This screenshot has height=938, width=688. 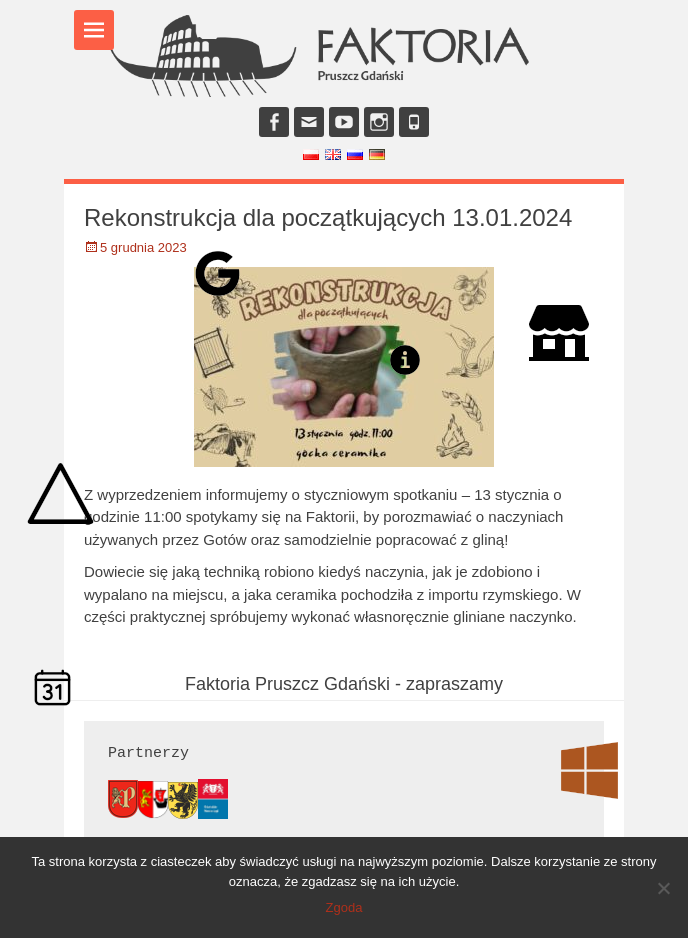 I want to click on sign in with Google, so click(x=217, y=273).